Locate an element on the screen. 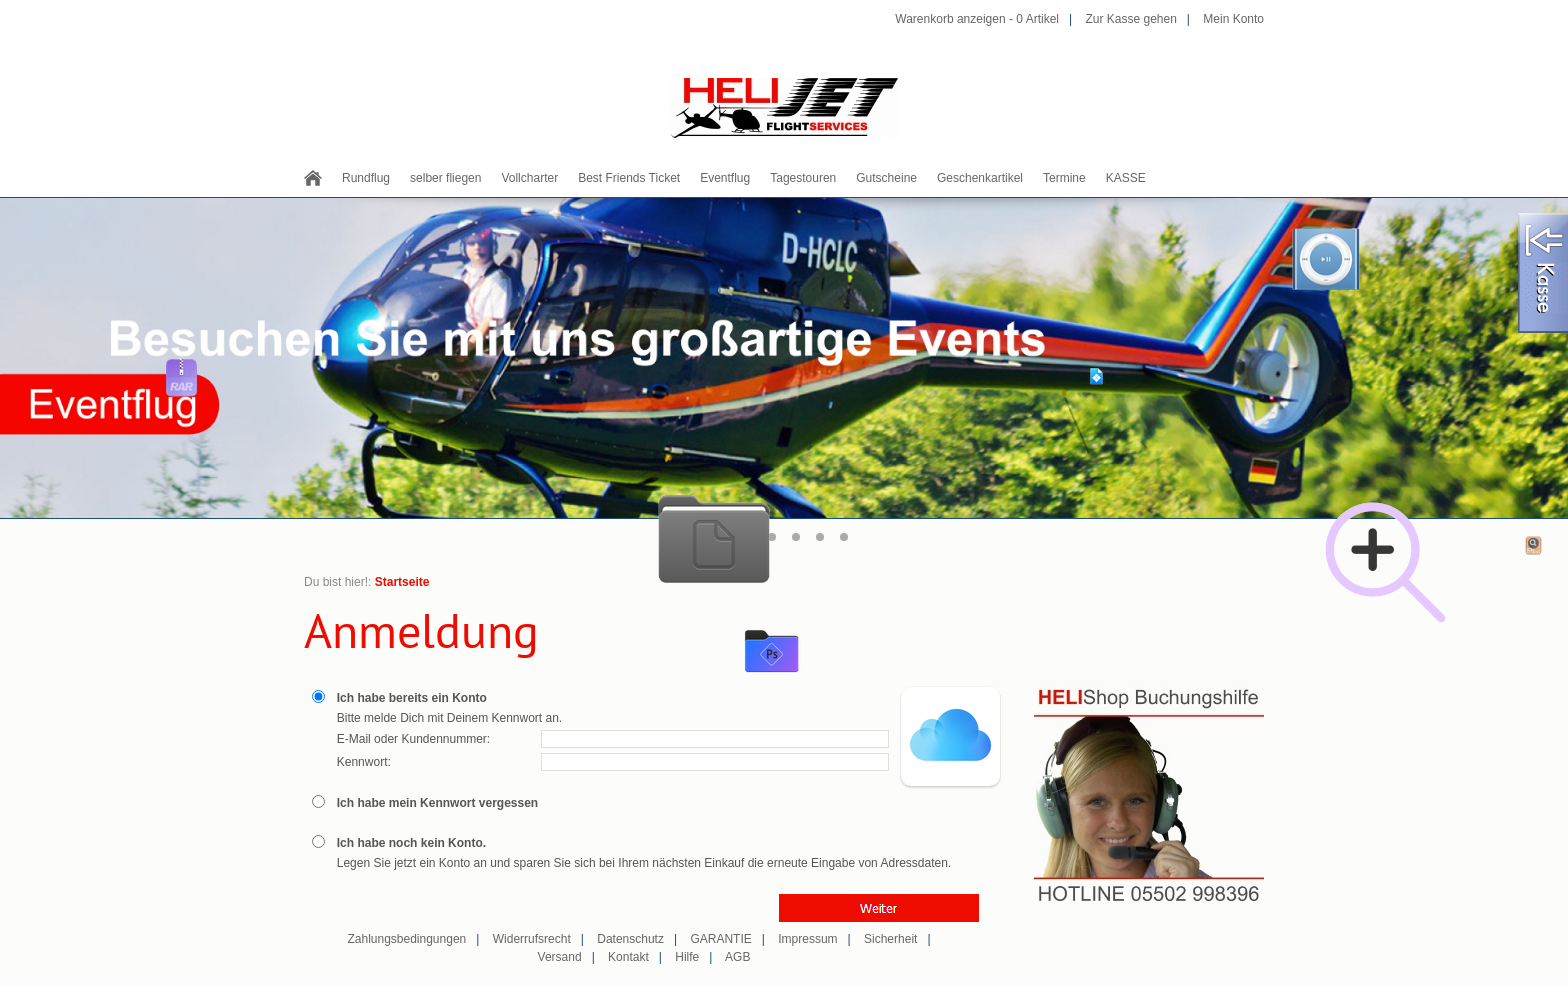 The image size is (1568, 986). a compressed RAR archive file is located at coordinates (181, 377).